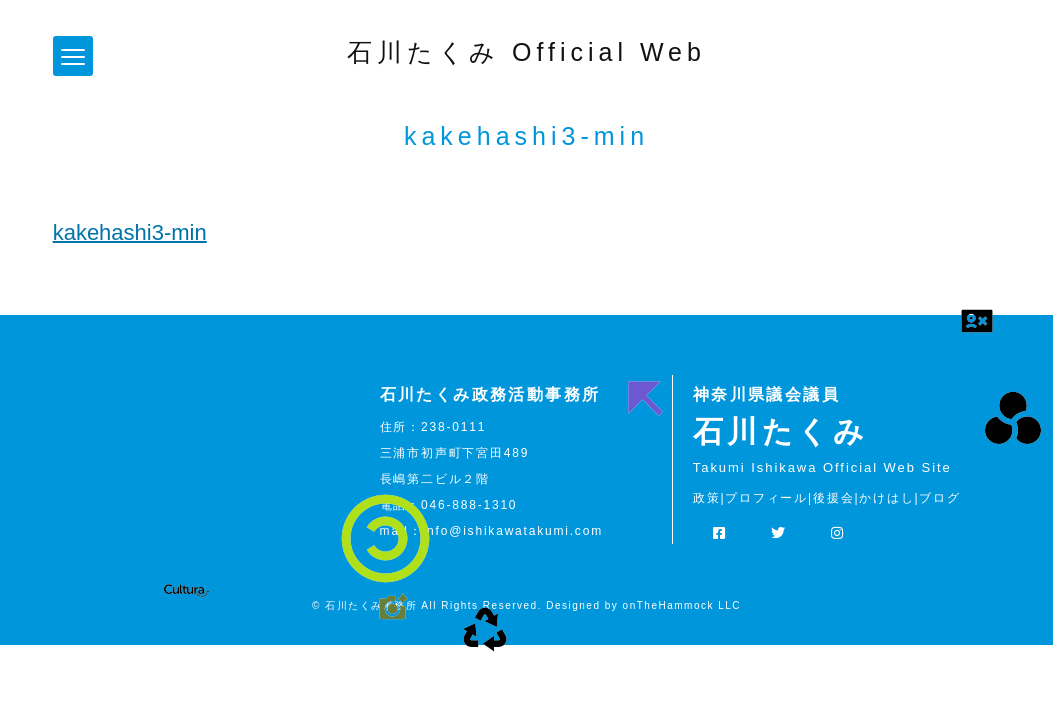  I want to click on indicates copyleft licensing for content or software, so click(385, 538).